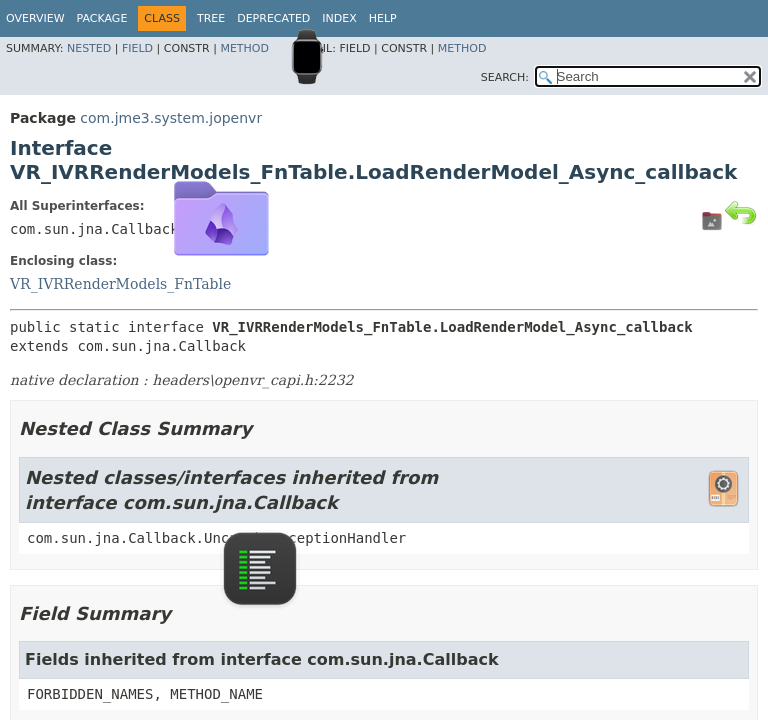 This screenshot has width=768, height=720. Describe the element at coordinates (741, 211) in the screenshot. I see `redo the last undone action` at that location.